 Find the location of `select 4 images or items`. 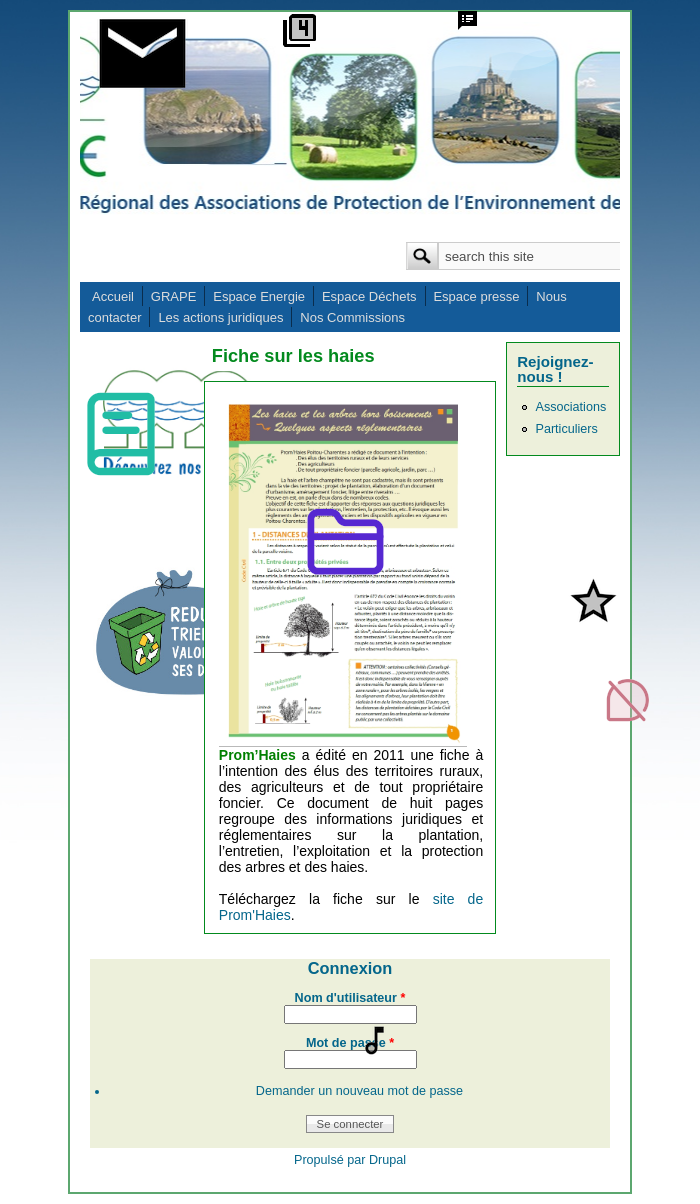

select 4 images or items is located at coordinates (300, 31).